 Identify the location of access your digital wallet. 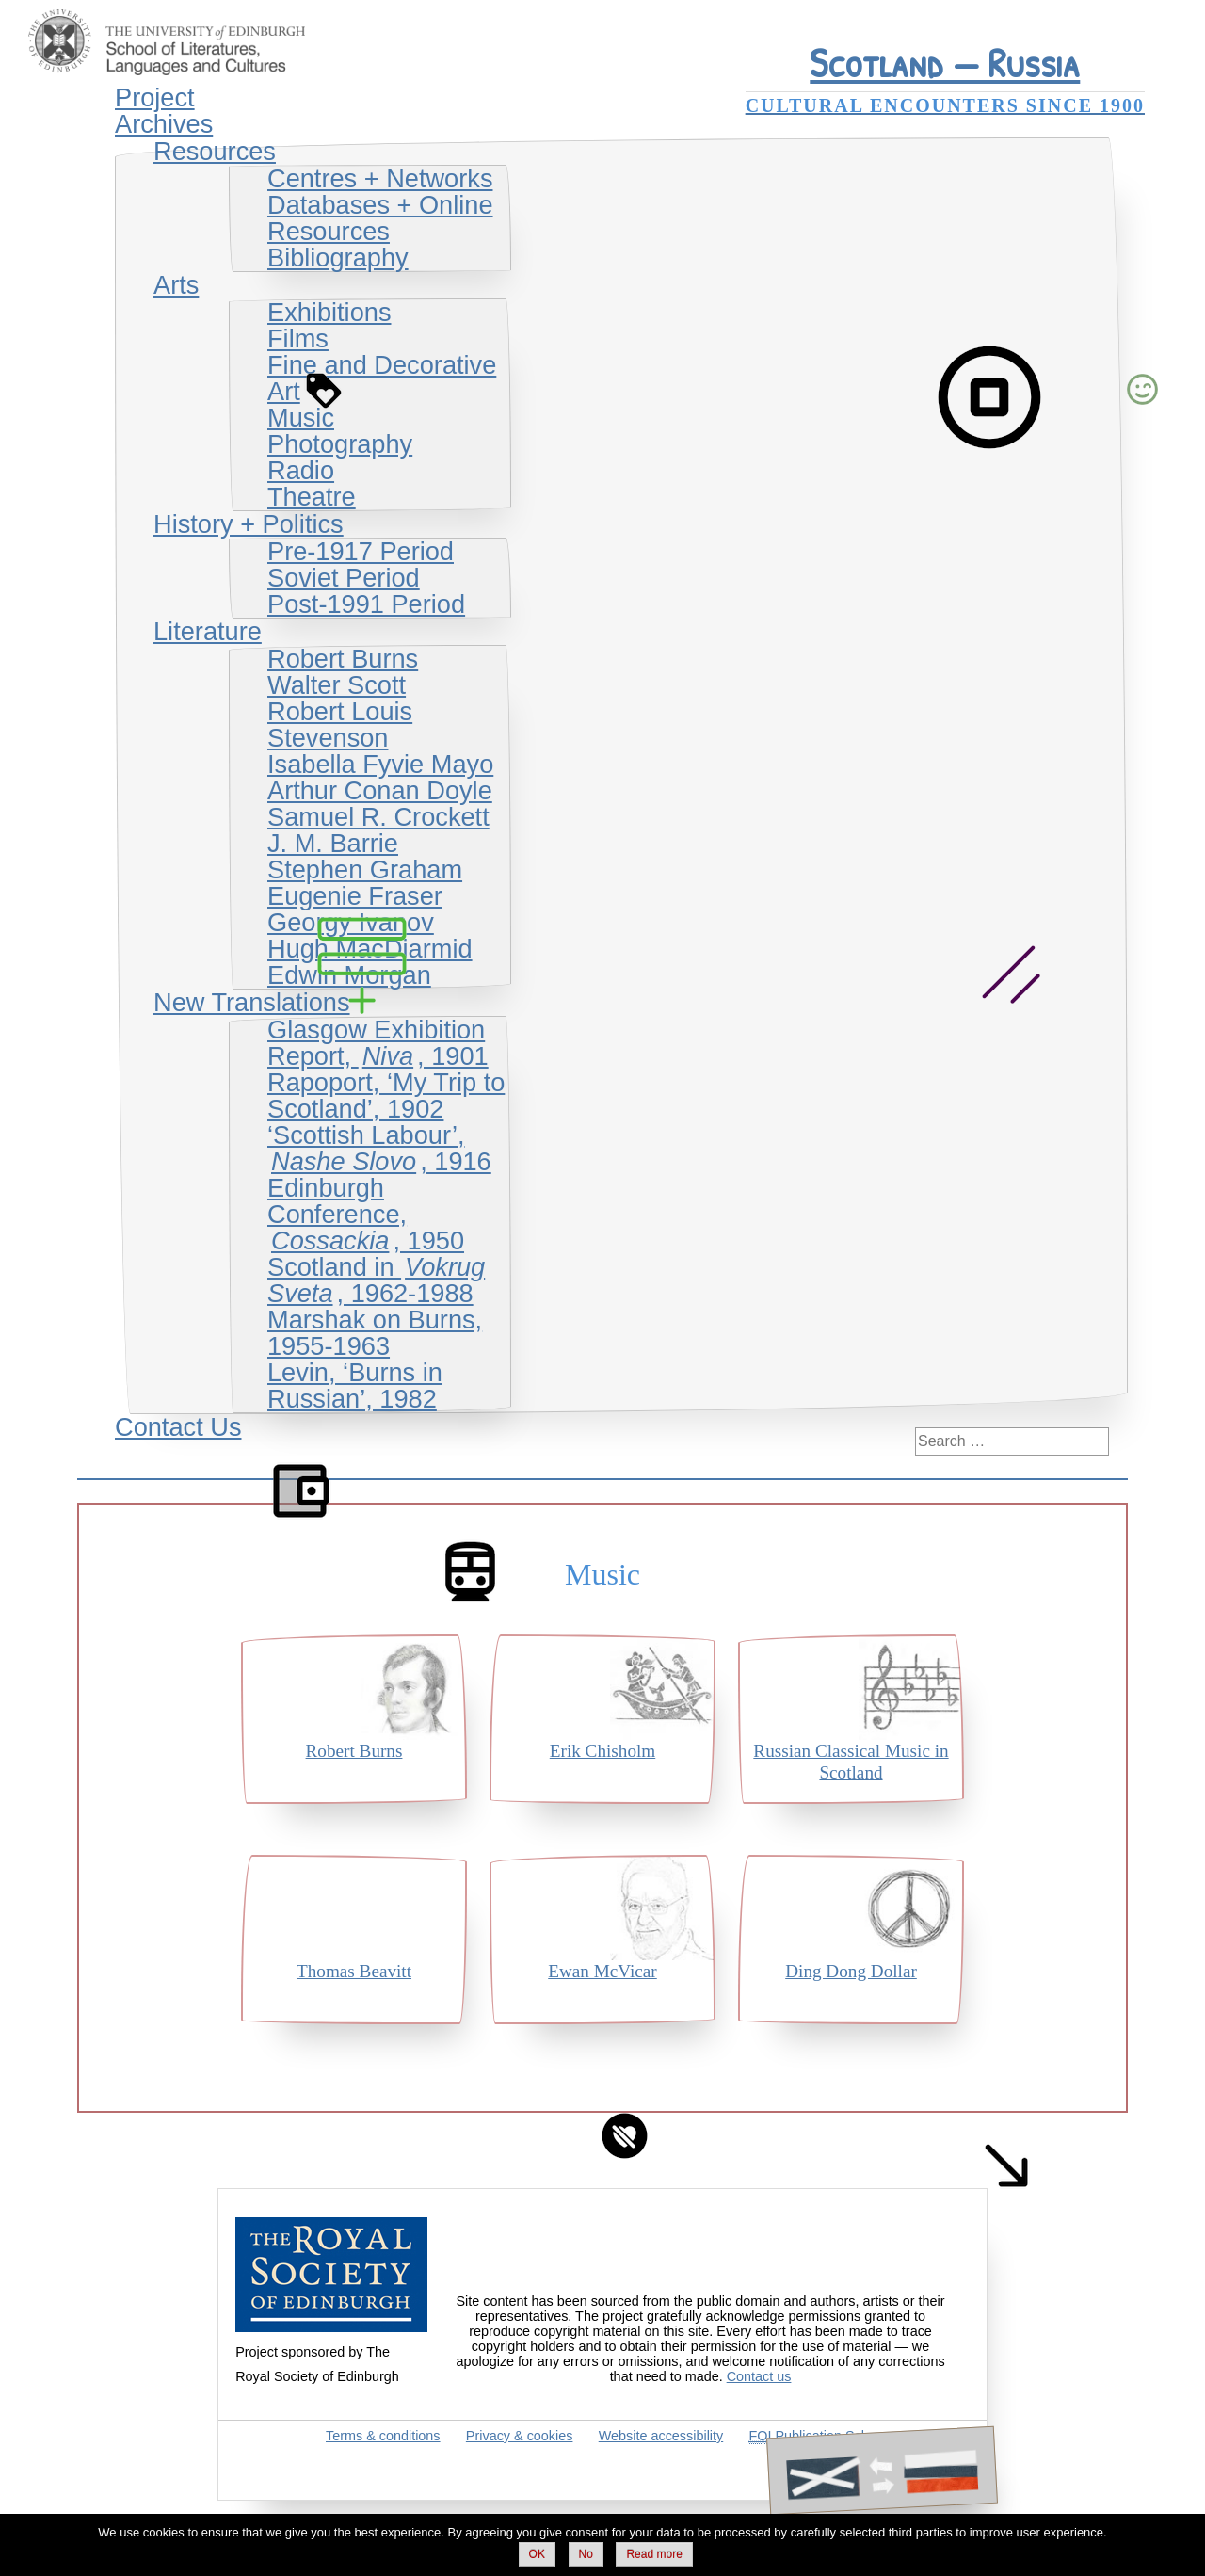
(299, 1490).